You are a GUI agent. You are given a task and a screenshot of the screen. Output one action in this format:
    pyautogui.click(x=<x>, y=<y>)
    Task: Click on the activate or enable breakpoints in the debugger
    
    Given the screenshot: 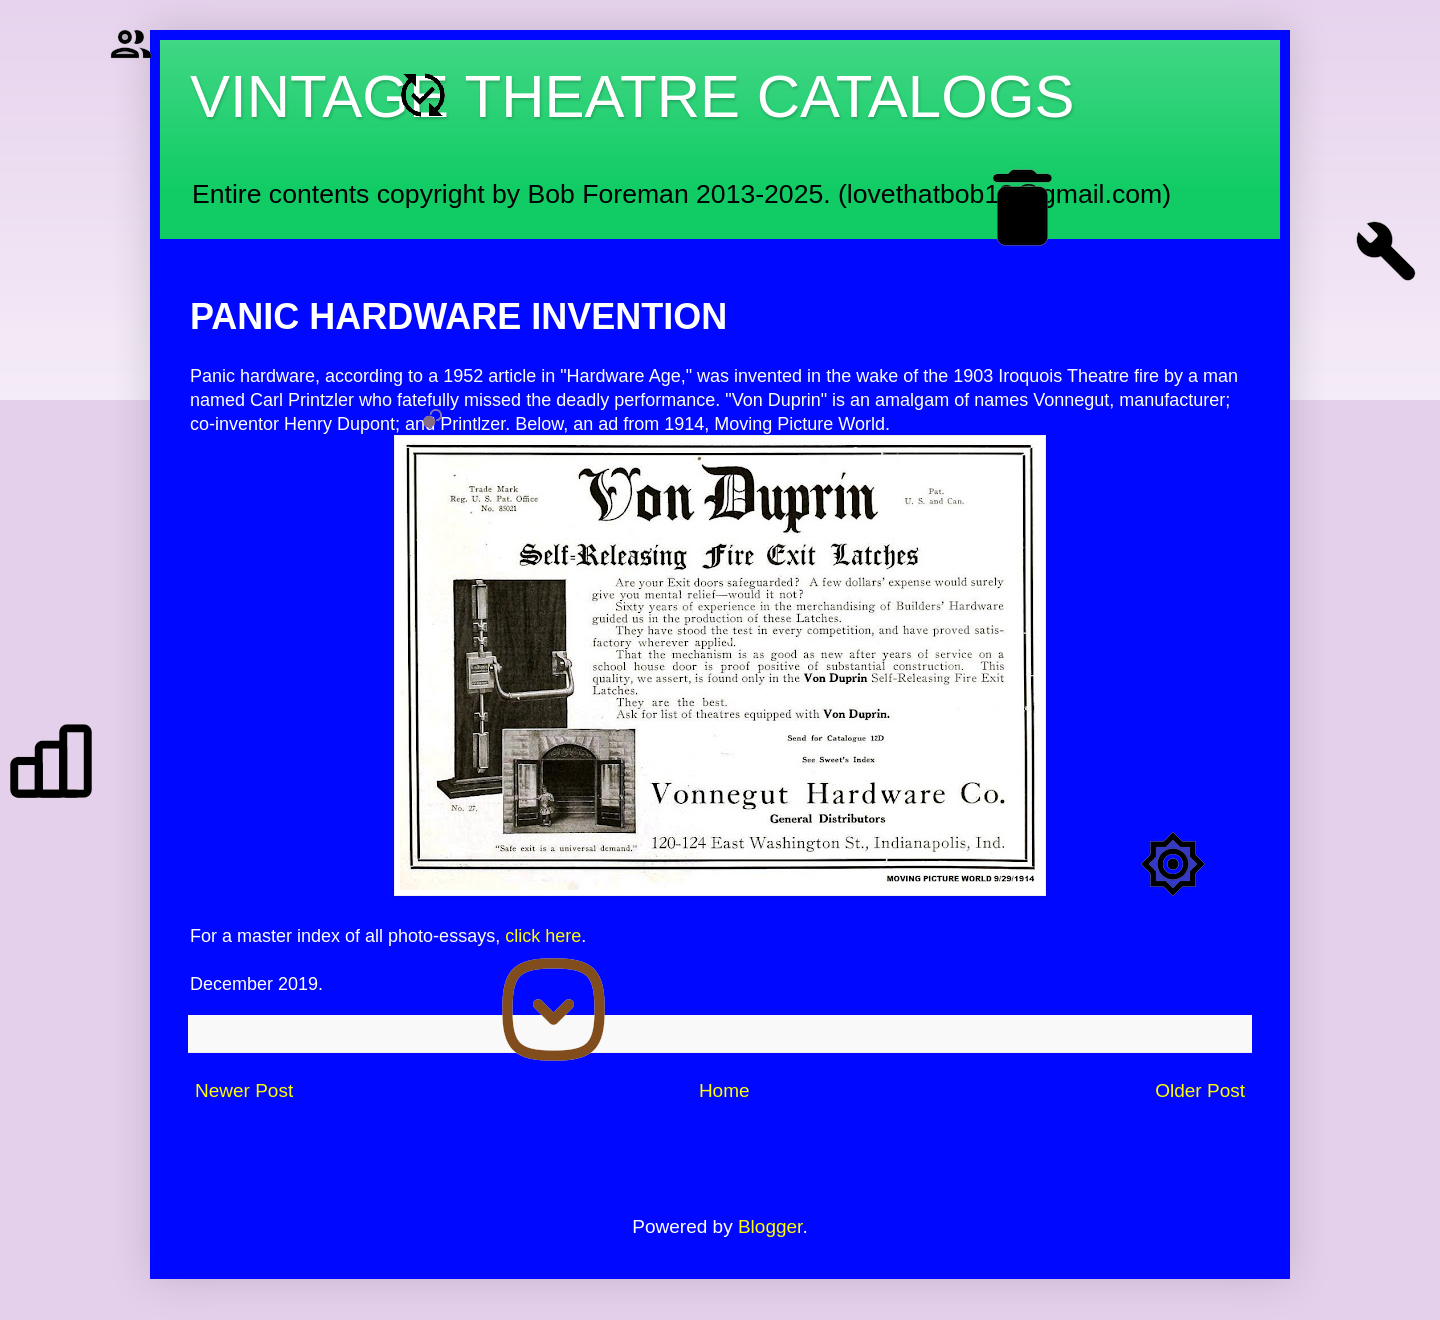 What is the action you would take?
    pyautogui.click(x=432, y=418)
    